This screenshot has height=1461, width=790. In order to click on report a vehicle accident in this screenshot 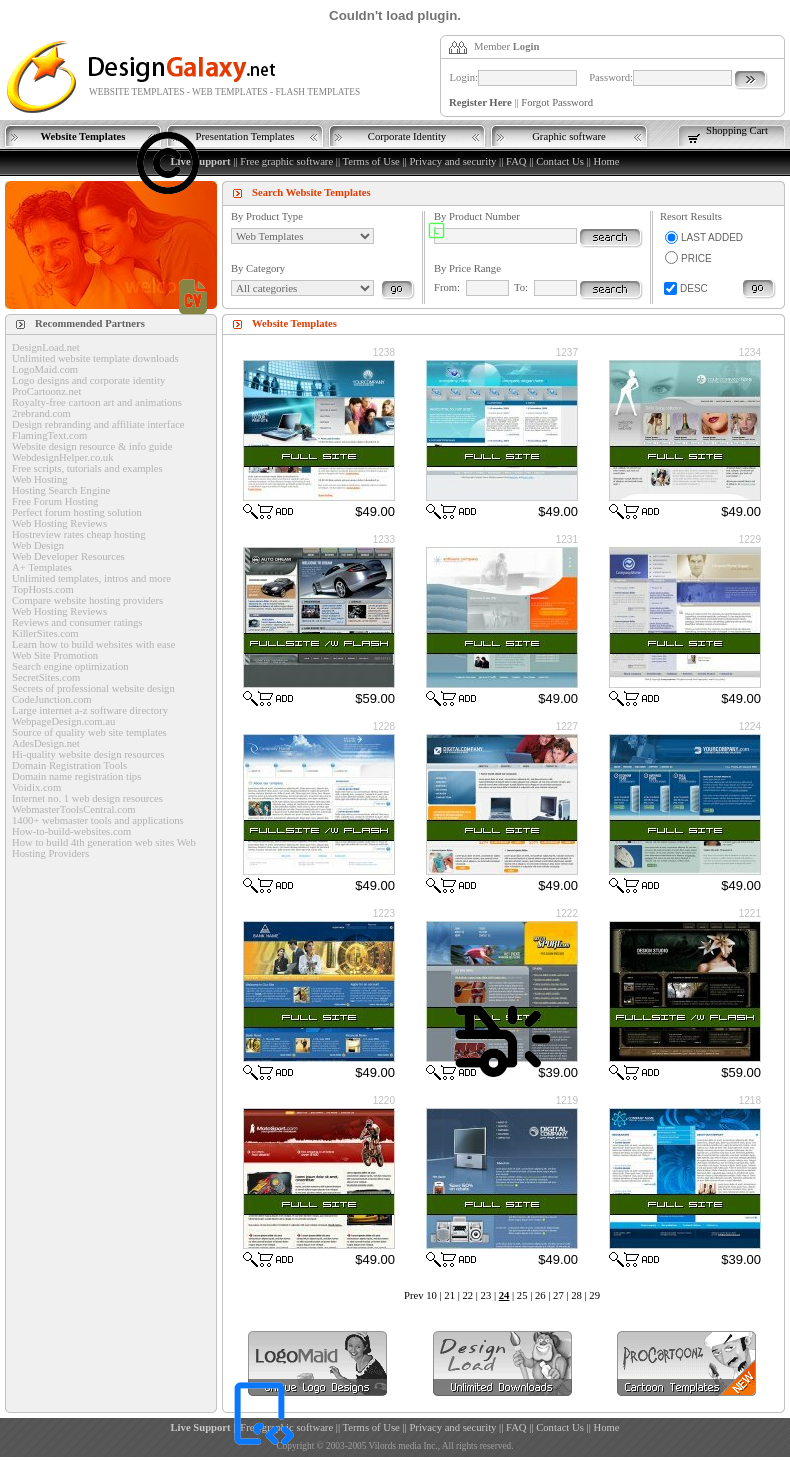, I will do `click(503, 1039)`.